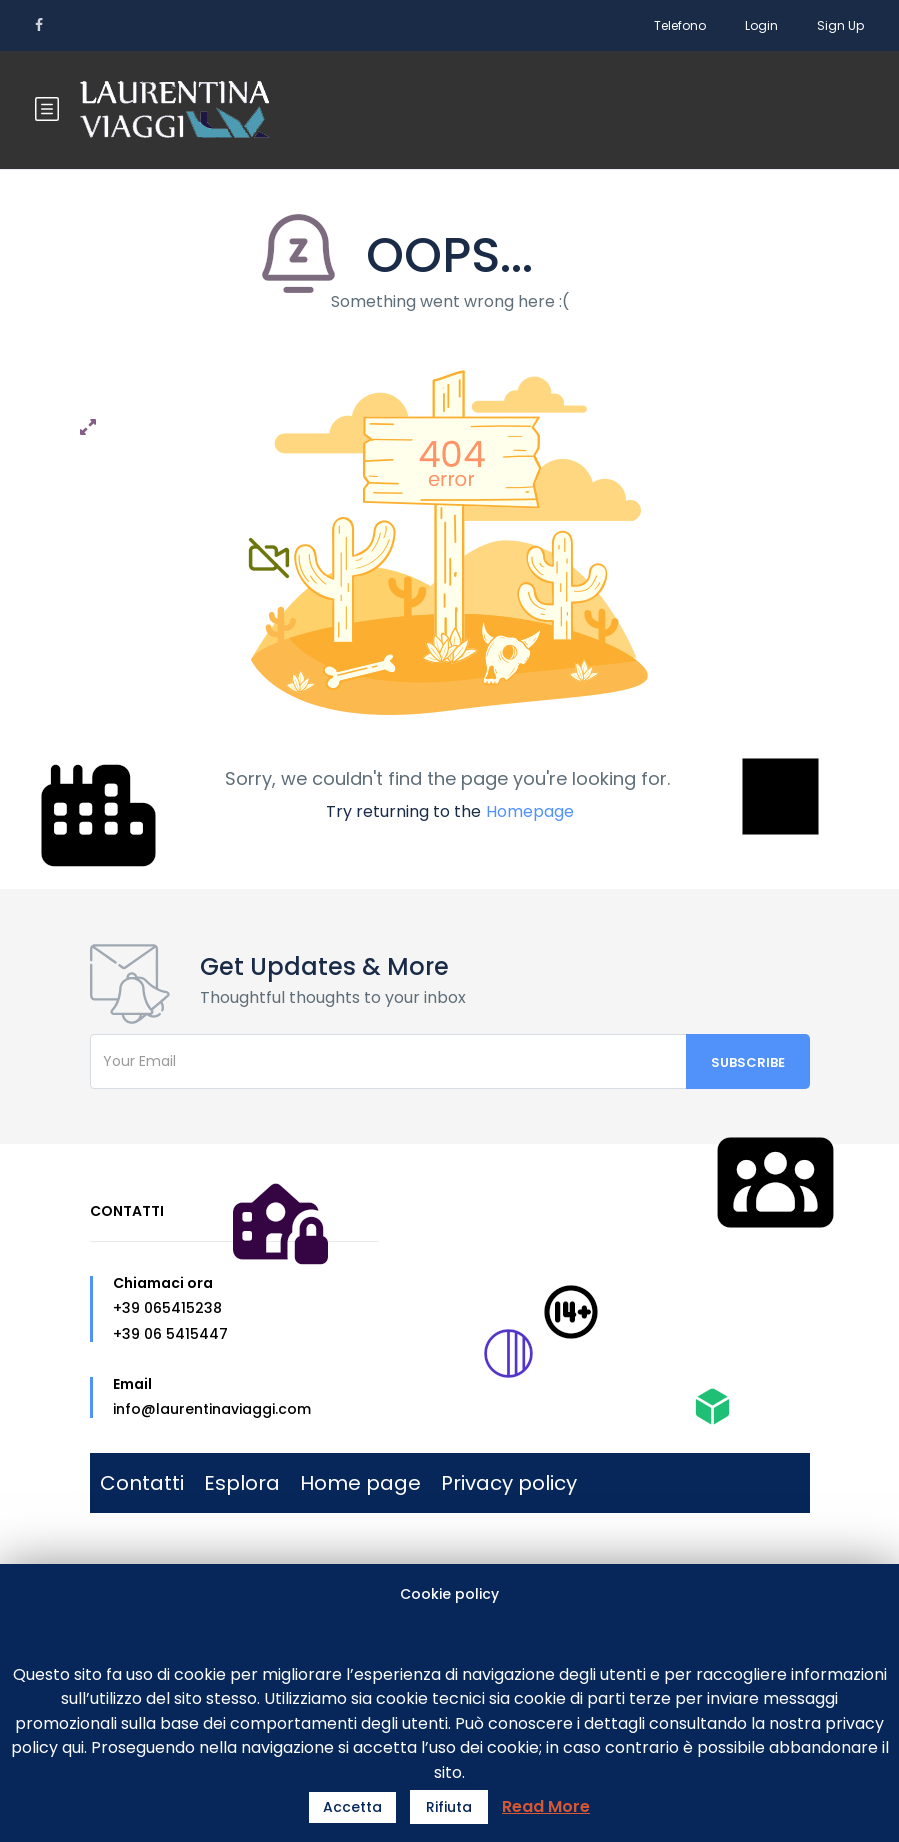  I want to click on indicates content rated for ages 14 and older, so click(571, 1312).